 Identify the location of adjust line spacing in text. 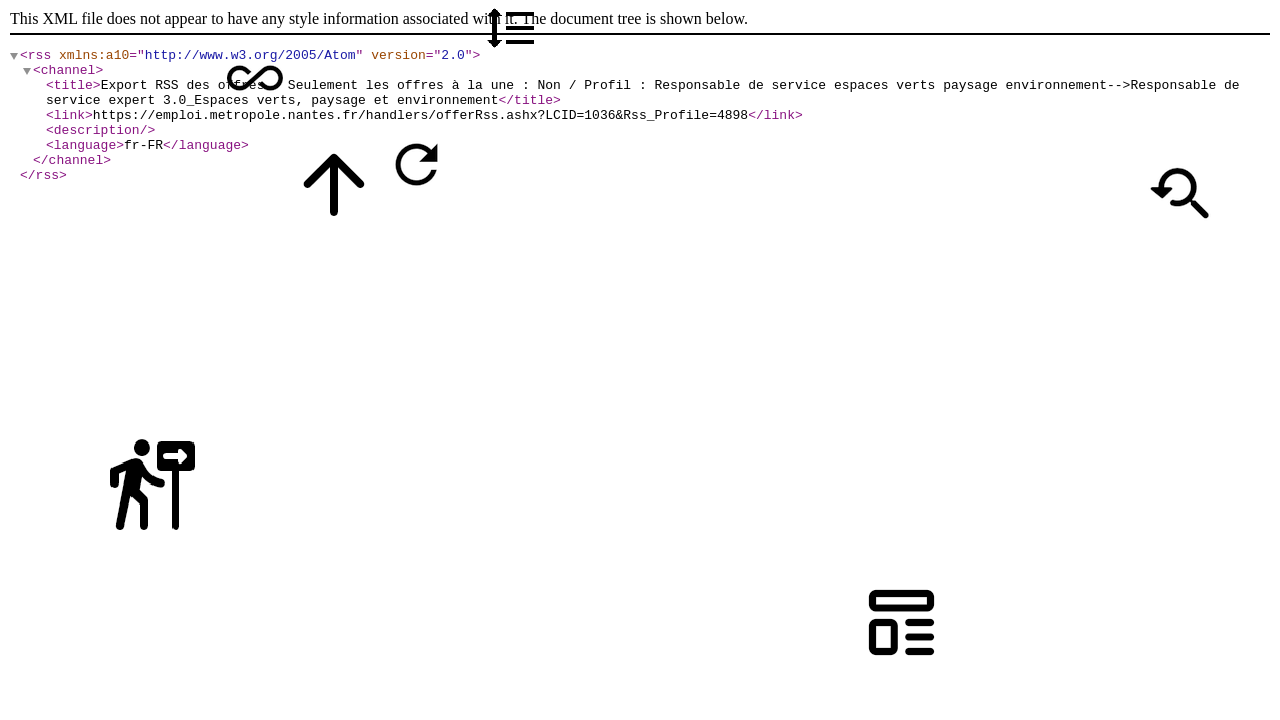
(511, 28).